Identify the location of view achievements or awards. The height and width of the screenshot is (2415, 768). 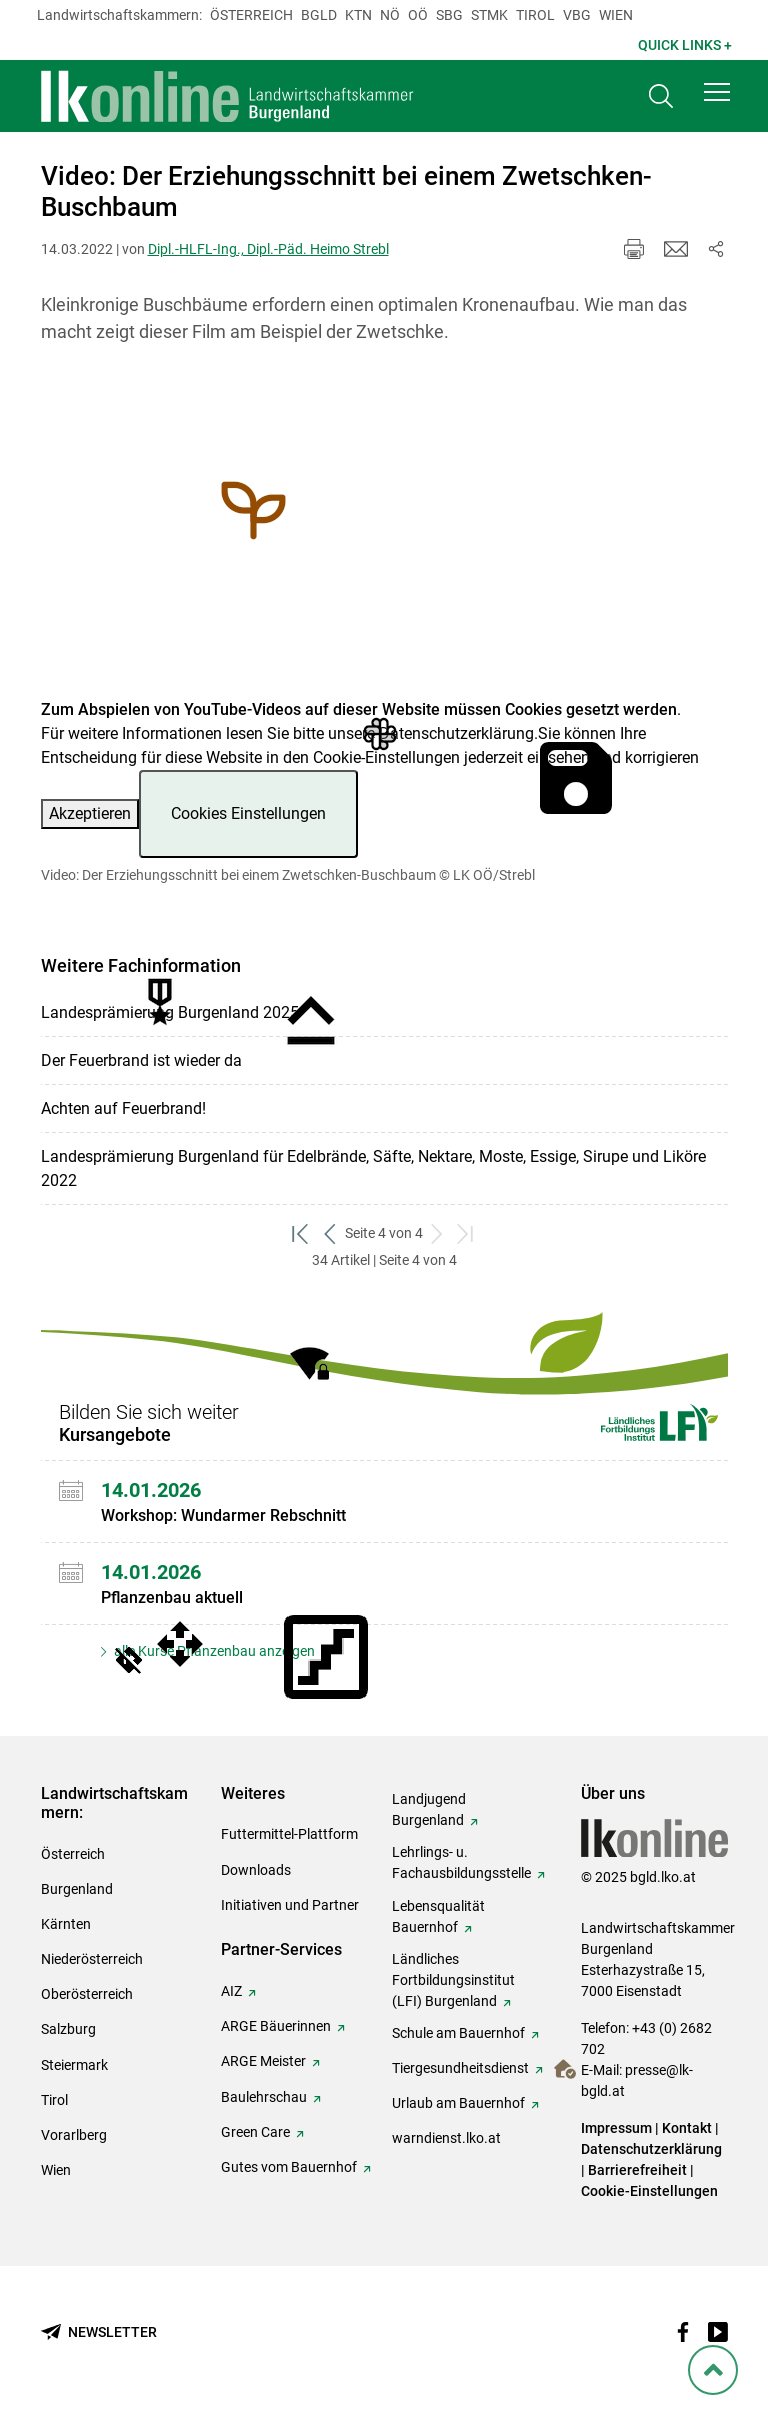
(160, 1002).